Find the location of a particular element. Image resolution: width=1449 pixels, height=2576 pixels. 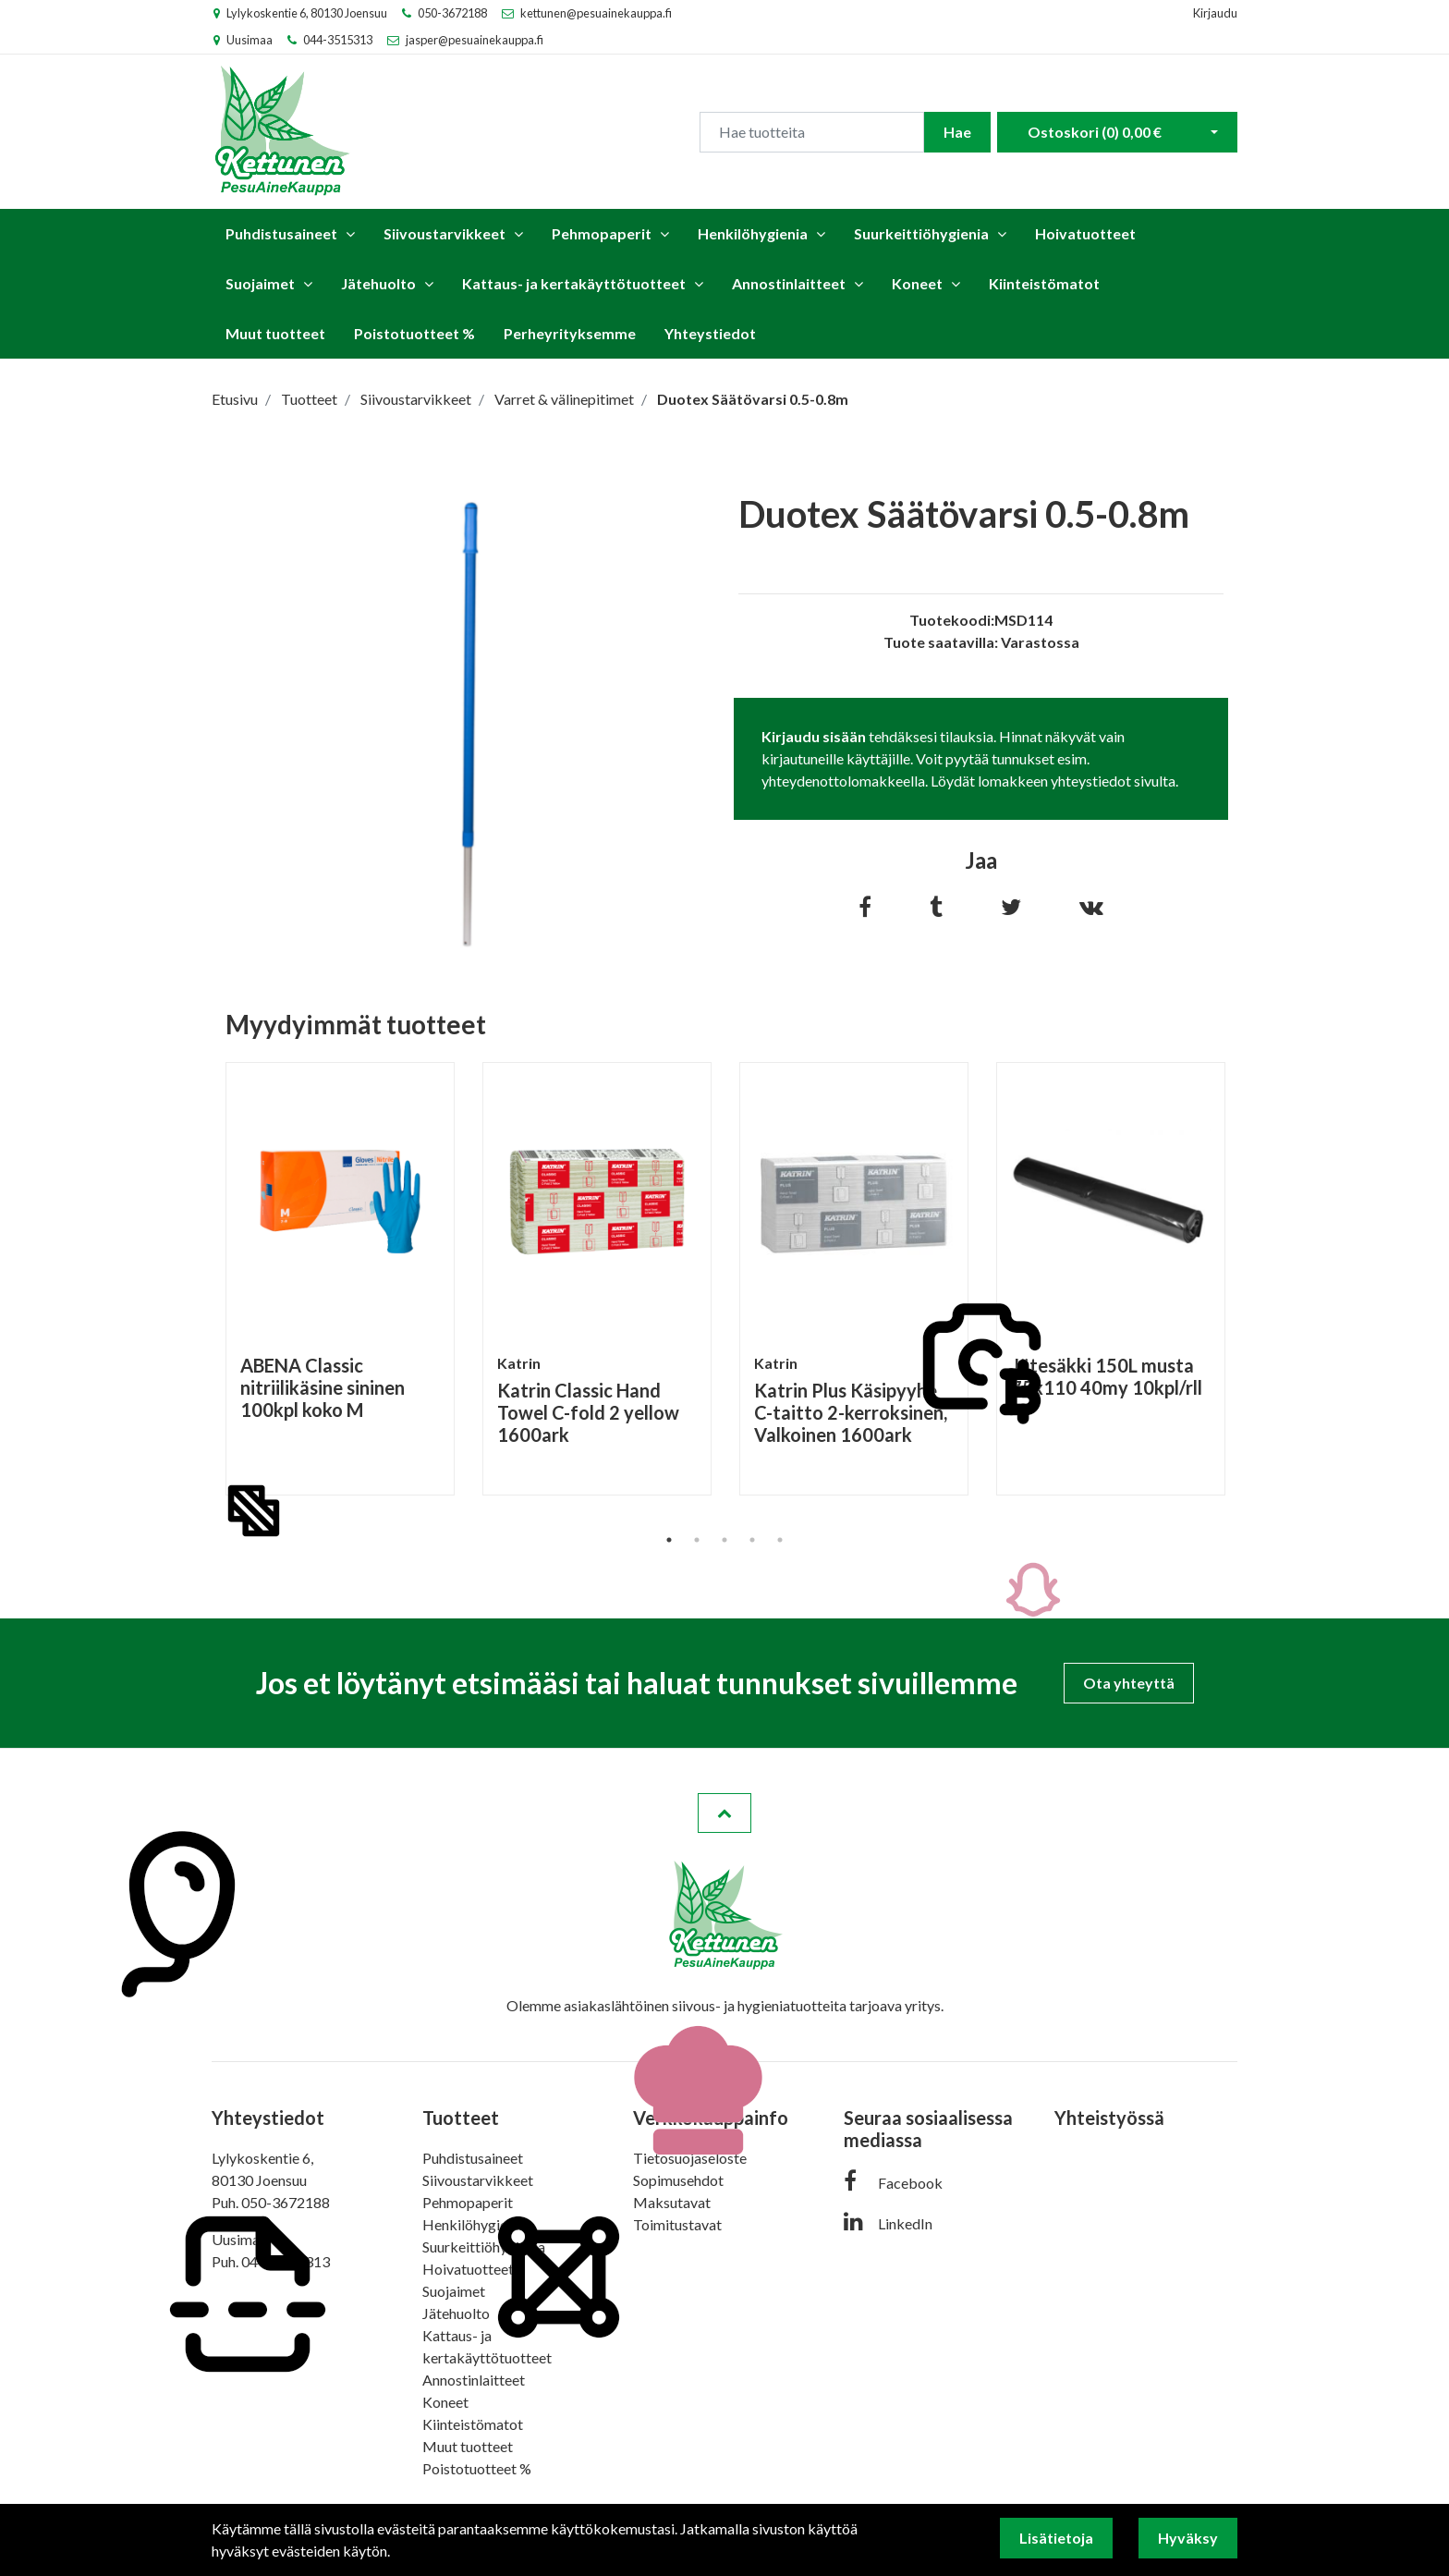

view full network topology is located at coordinates (558, 2277).